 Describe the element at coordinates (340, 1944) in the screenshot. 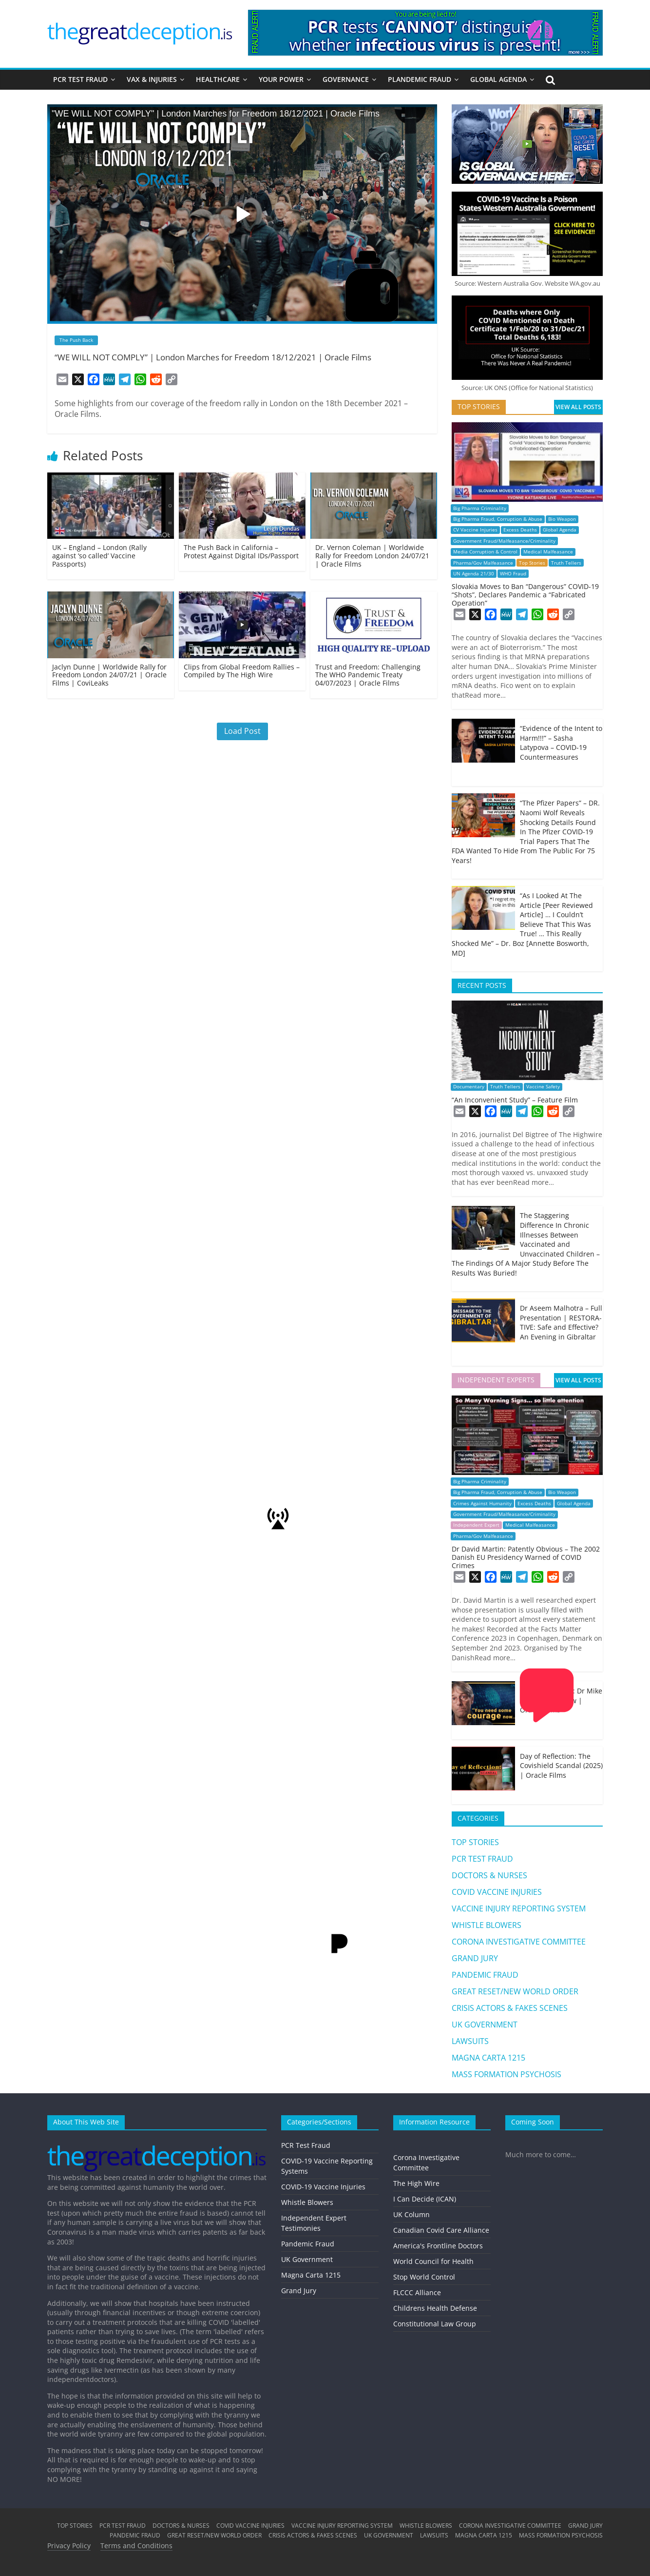

I see `open Pandora music streaming app` at that location.